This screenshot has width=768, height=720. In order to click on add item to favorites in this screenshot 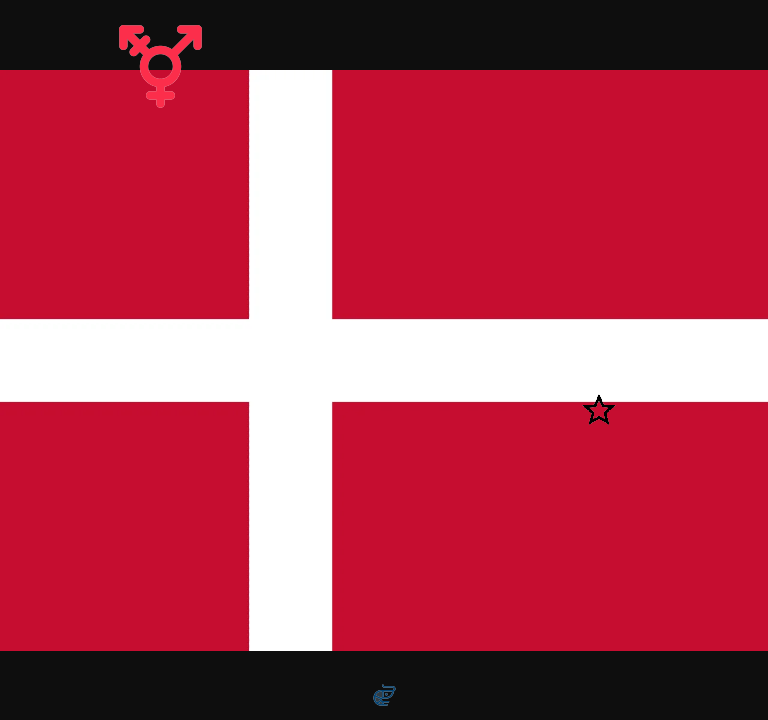, I will do `click(599, 410)`.